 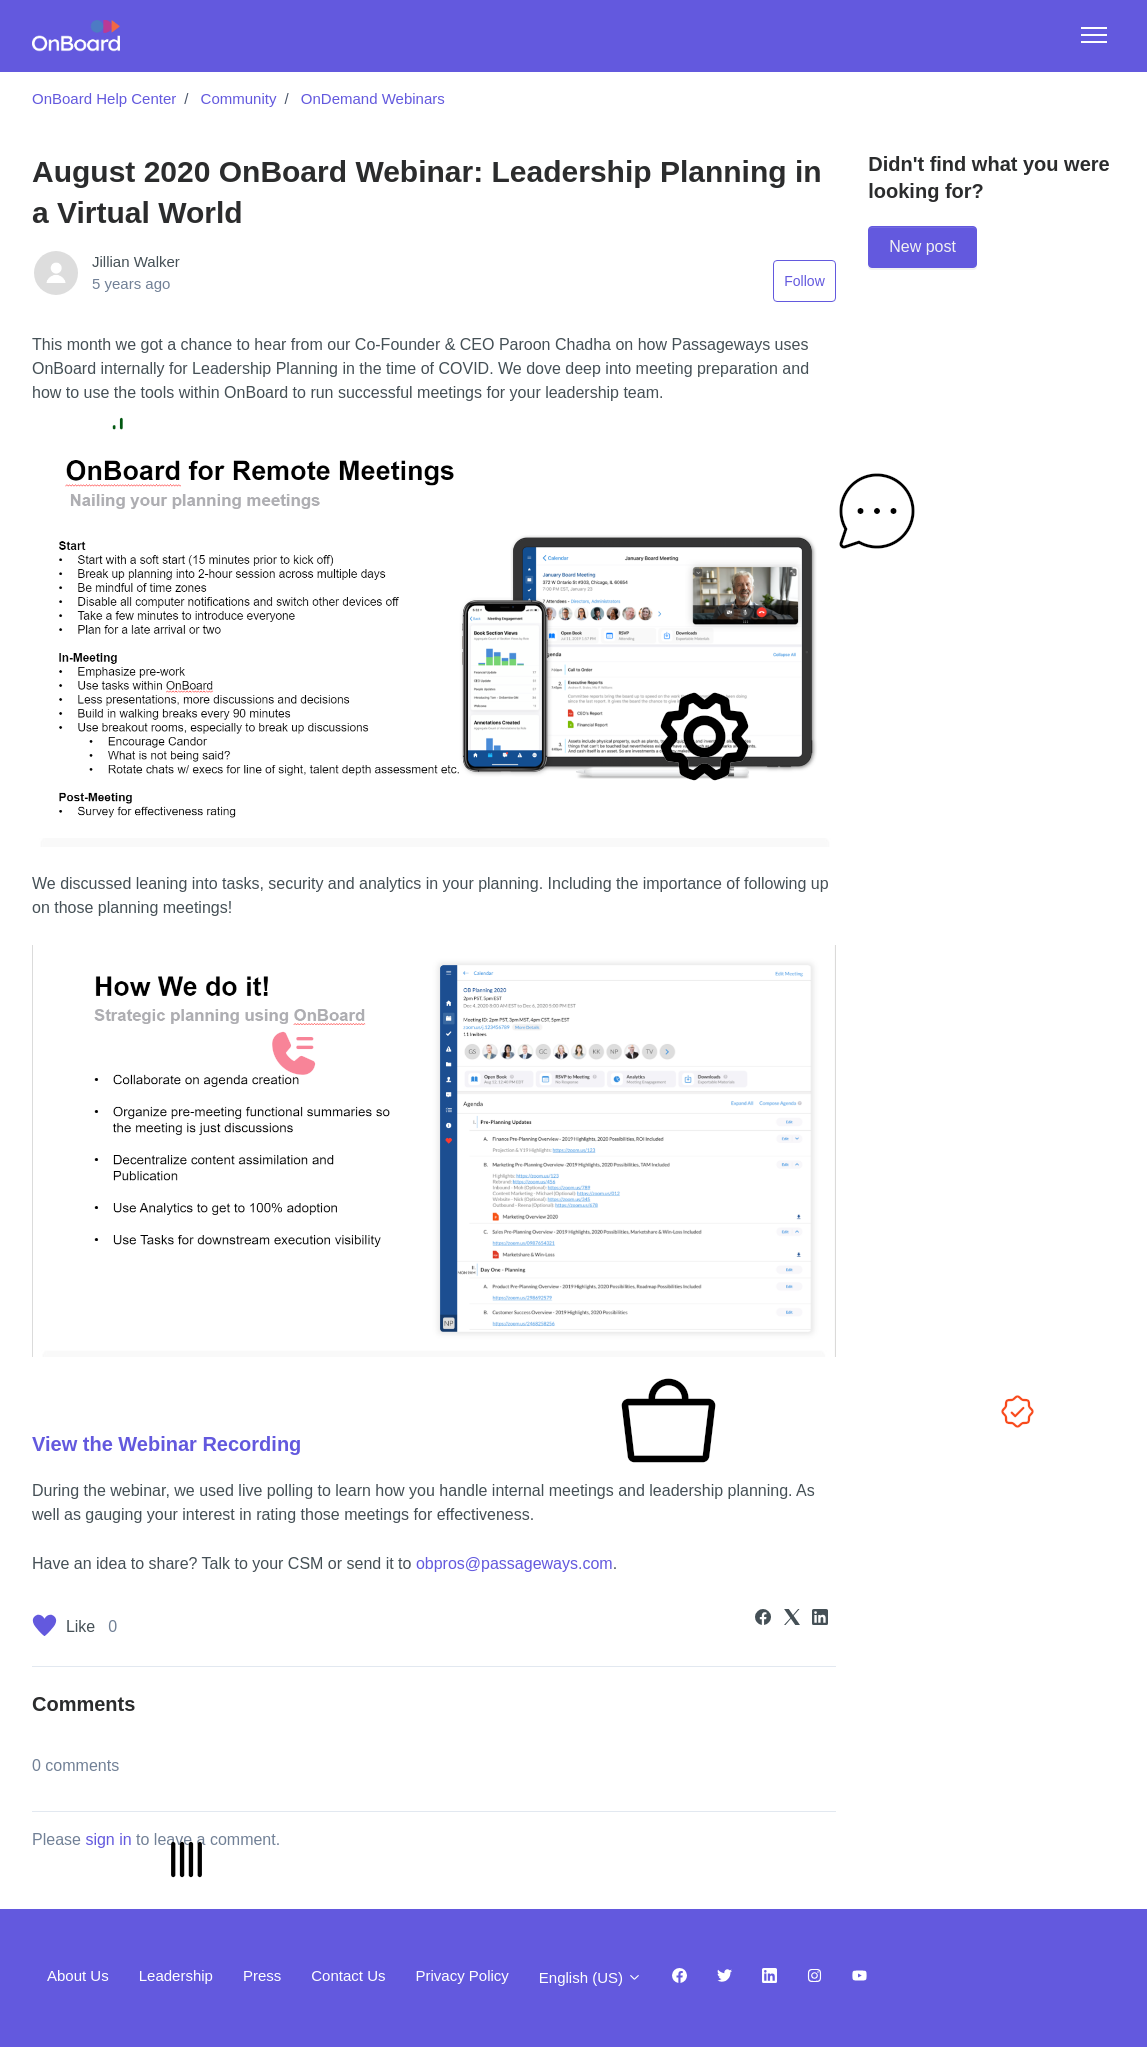 I want to click on access settings, so click(x=704, y=736).